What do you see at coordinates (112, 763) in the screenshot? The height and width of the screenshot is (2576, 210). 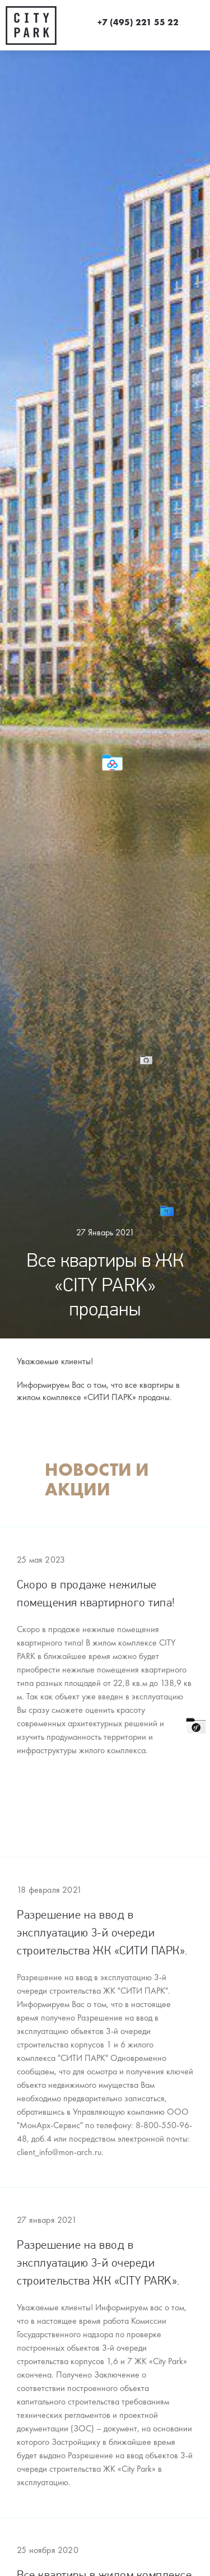 I see `open Baidu Netdisk cloud storage folder` at bounding box center [112, 763].